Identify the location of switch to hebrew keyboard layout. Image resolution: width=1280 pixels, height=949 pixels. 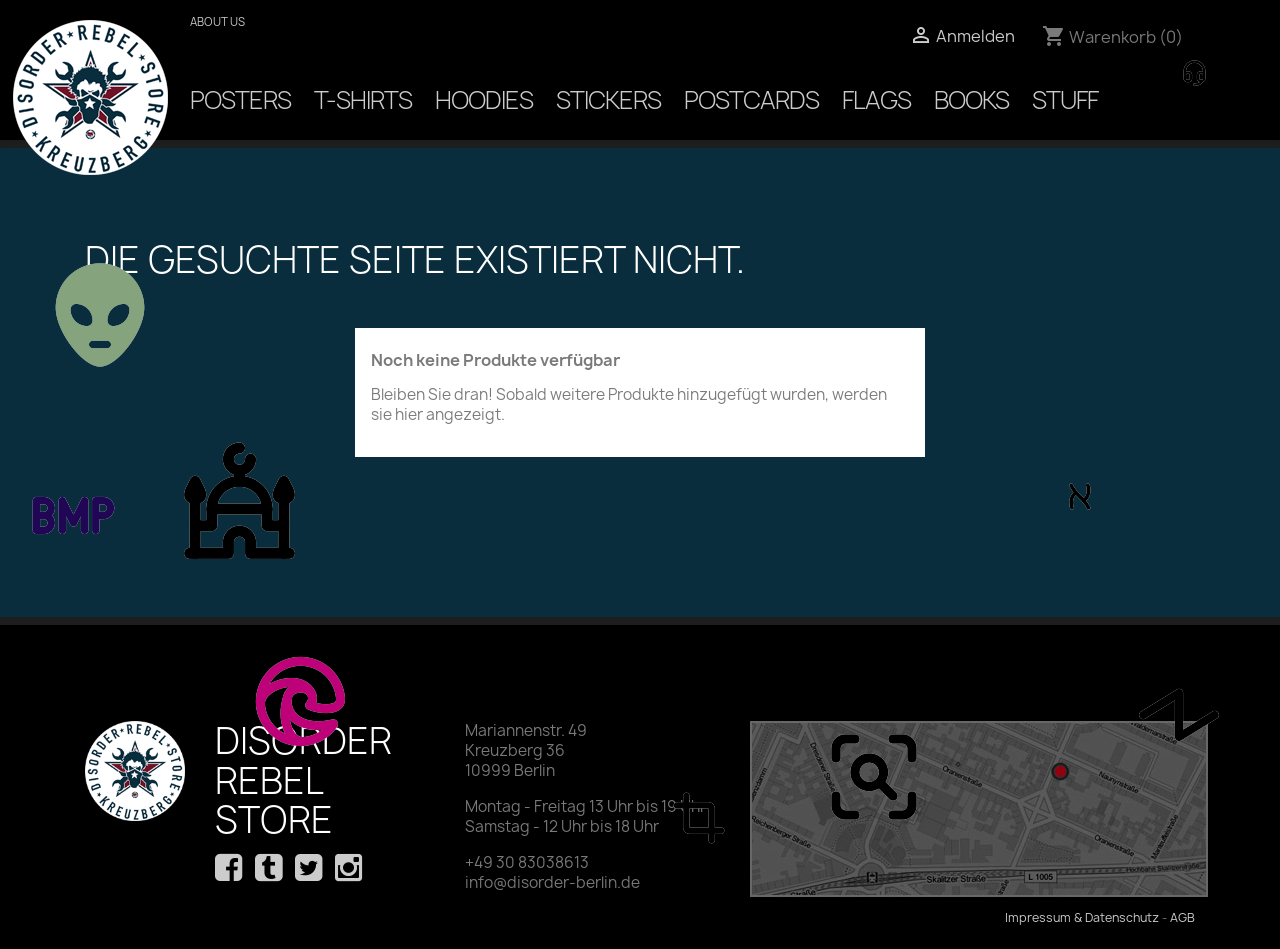
(1080, 496).